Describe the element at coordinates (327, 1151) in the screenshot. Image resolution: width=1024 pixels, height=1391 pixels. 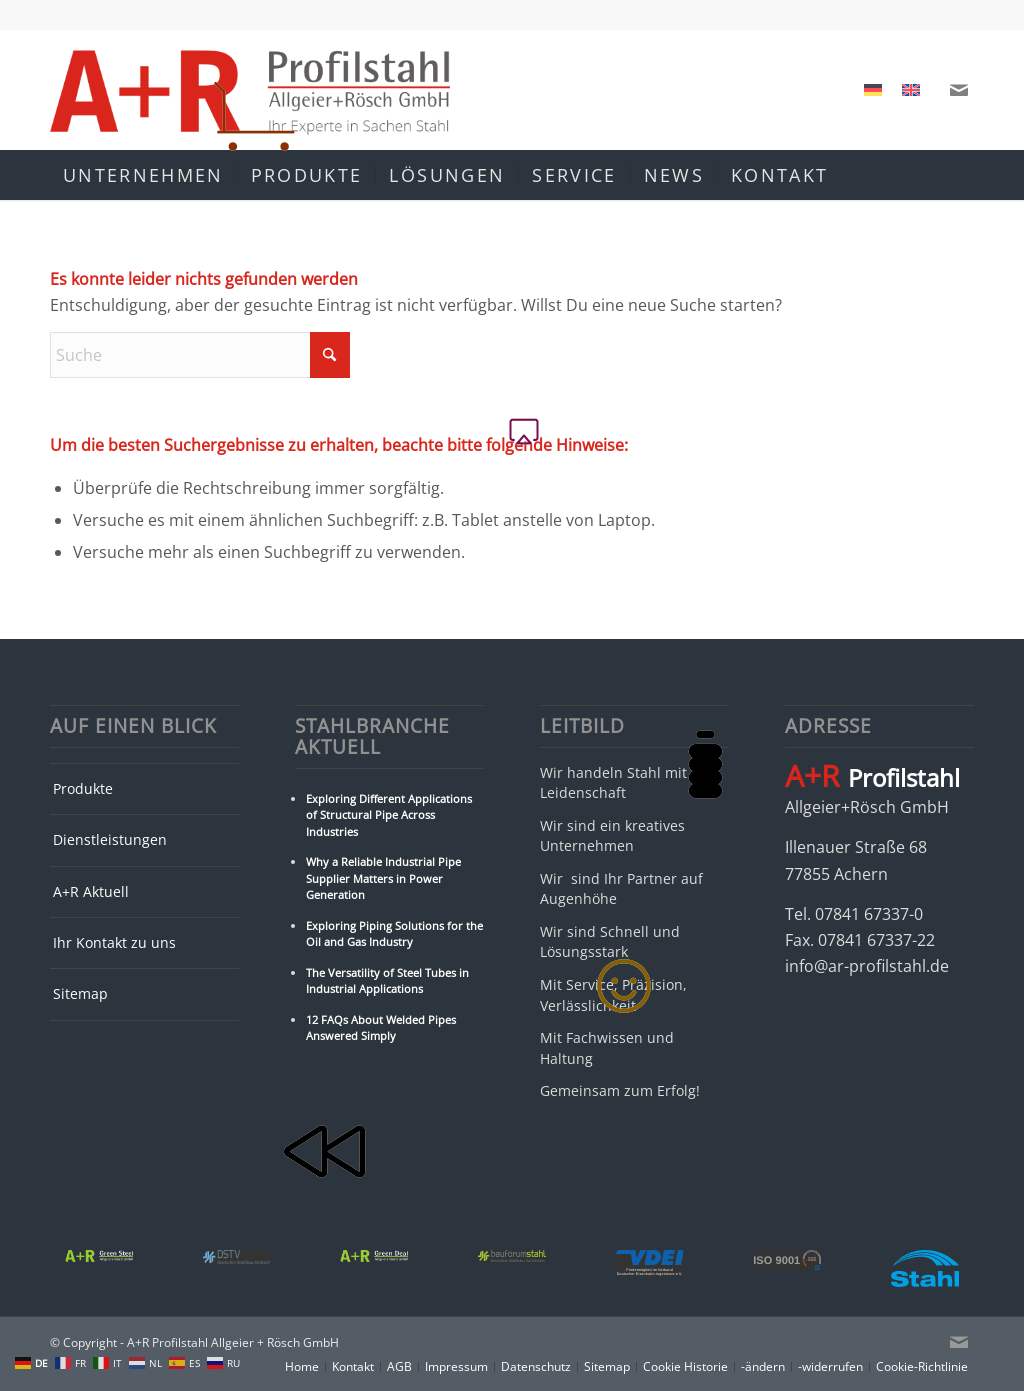
I see `rewind media or skip backward` at that location.